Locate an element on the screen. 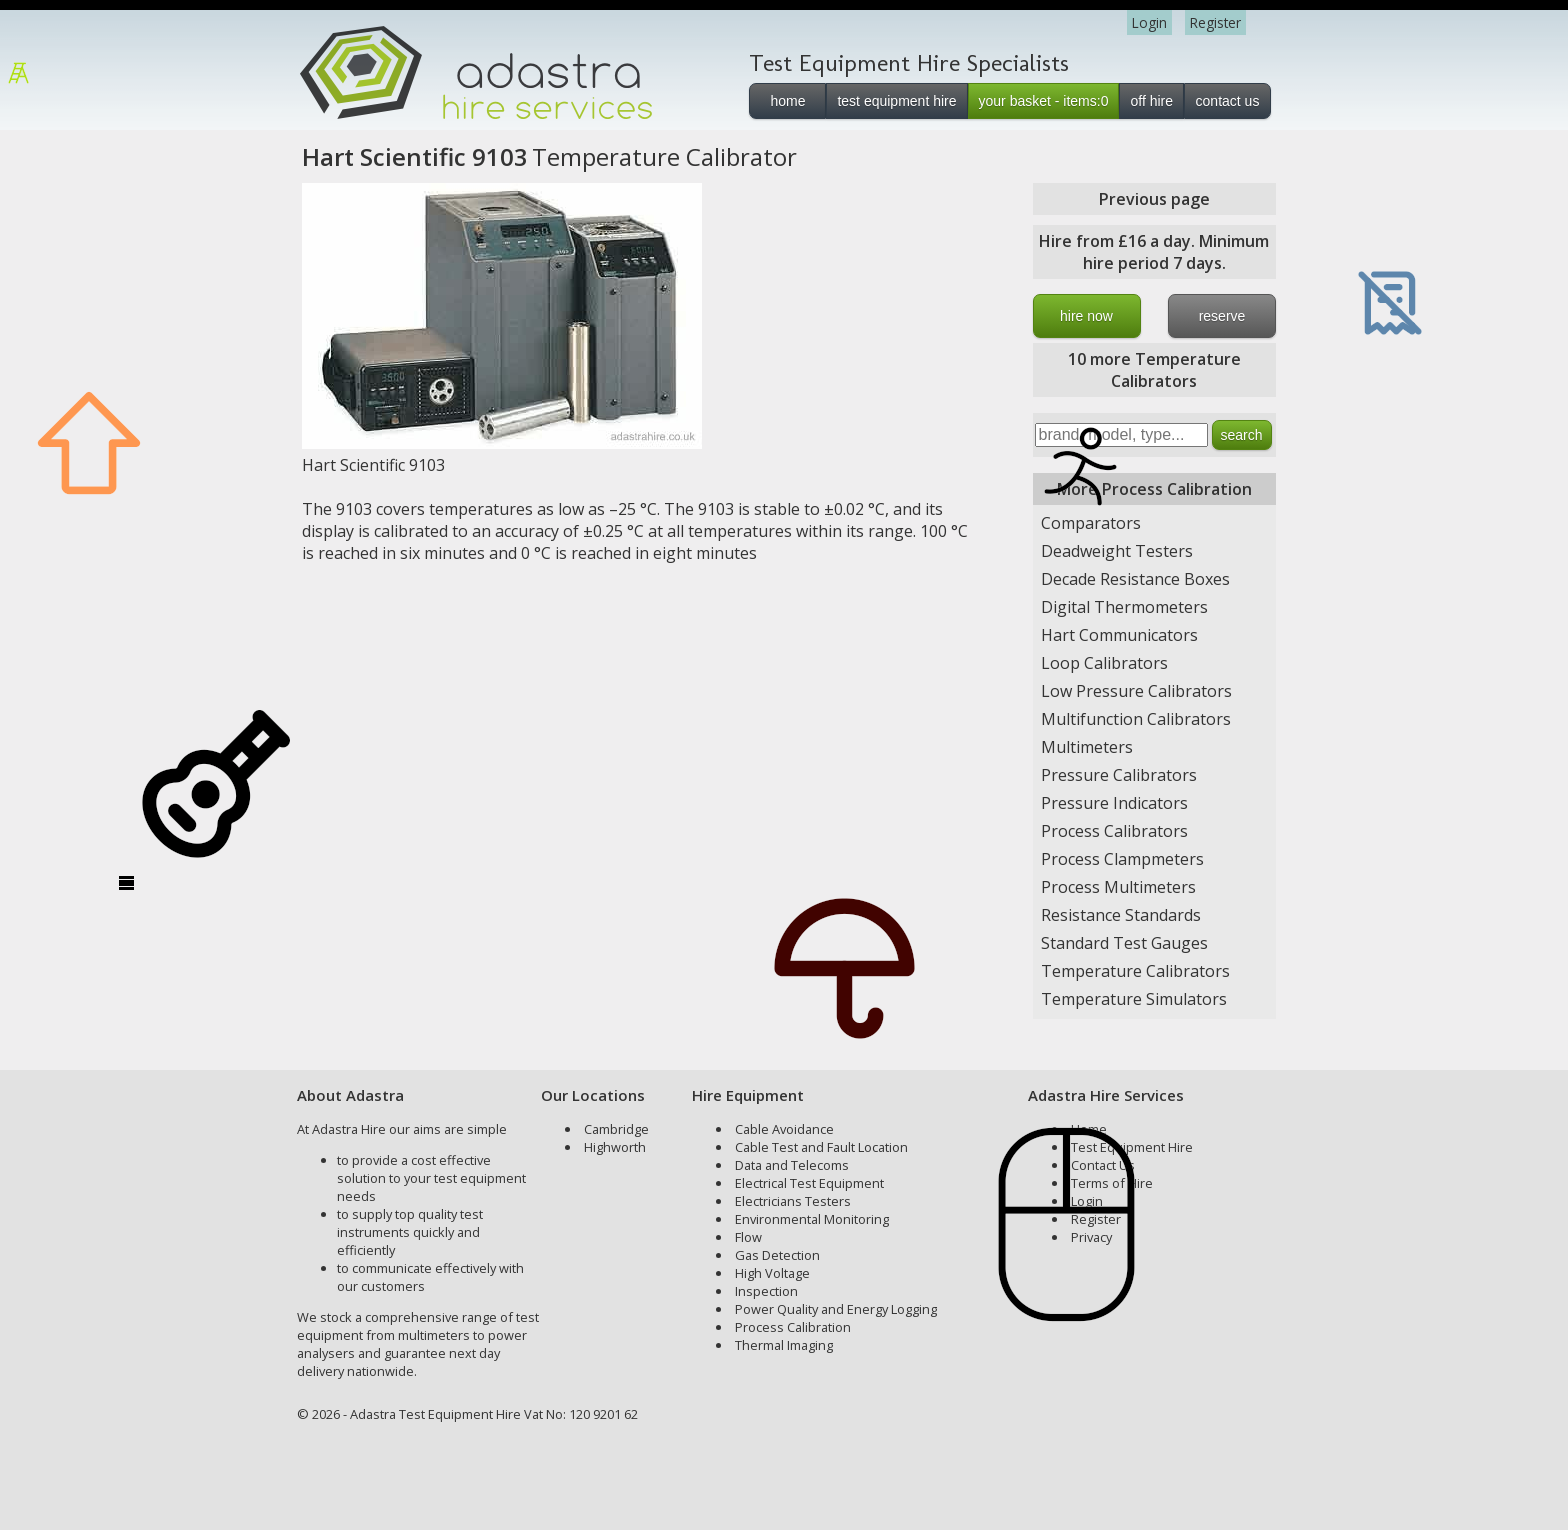 The image size is (1568, 1530). access music or instrument settings is located at coordinates (215, 785).